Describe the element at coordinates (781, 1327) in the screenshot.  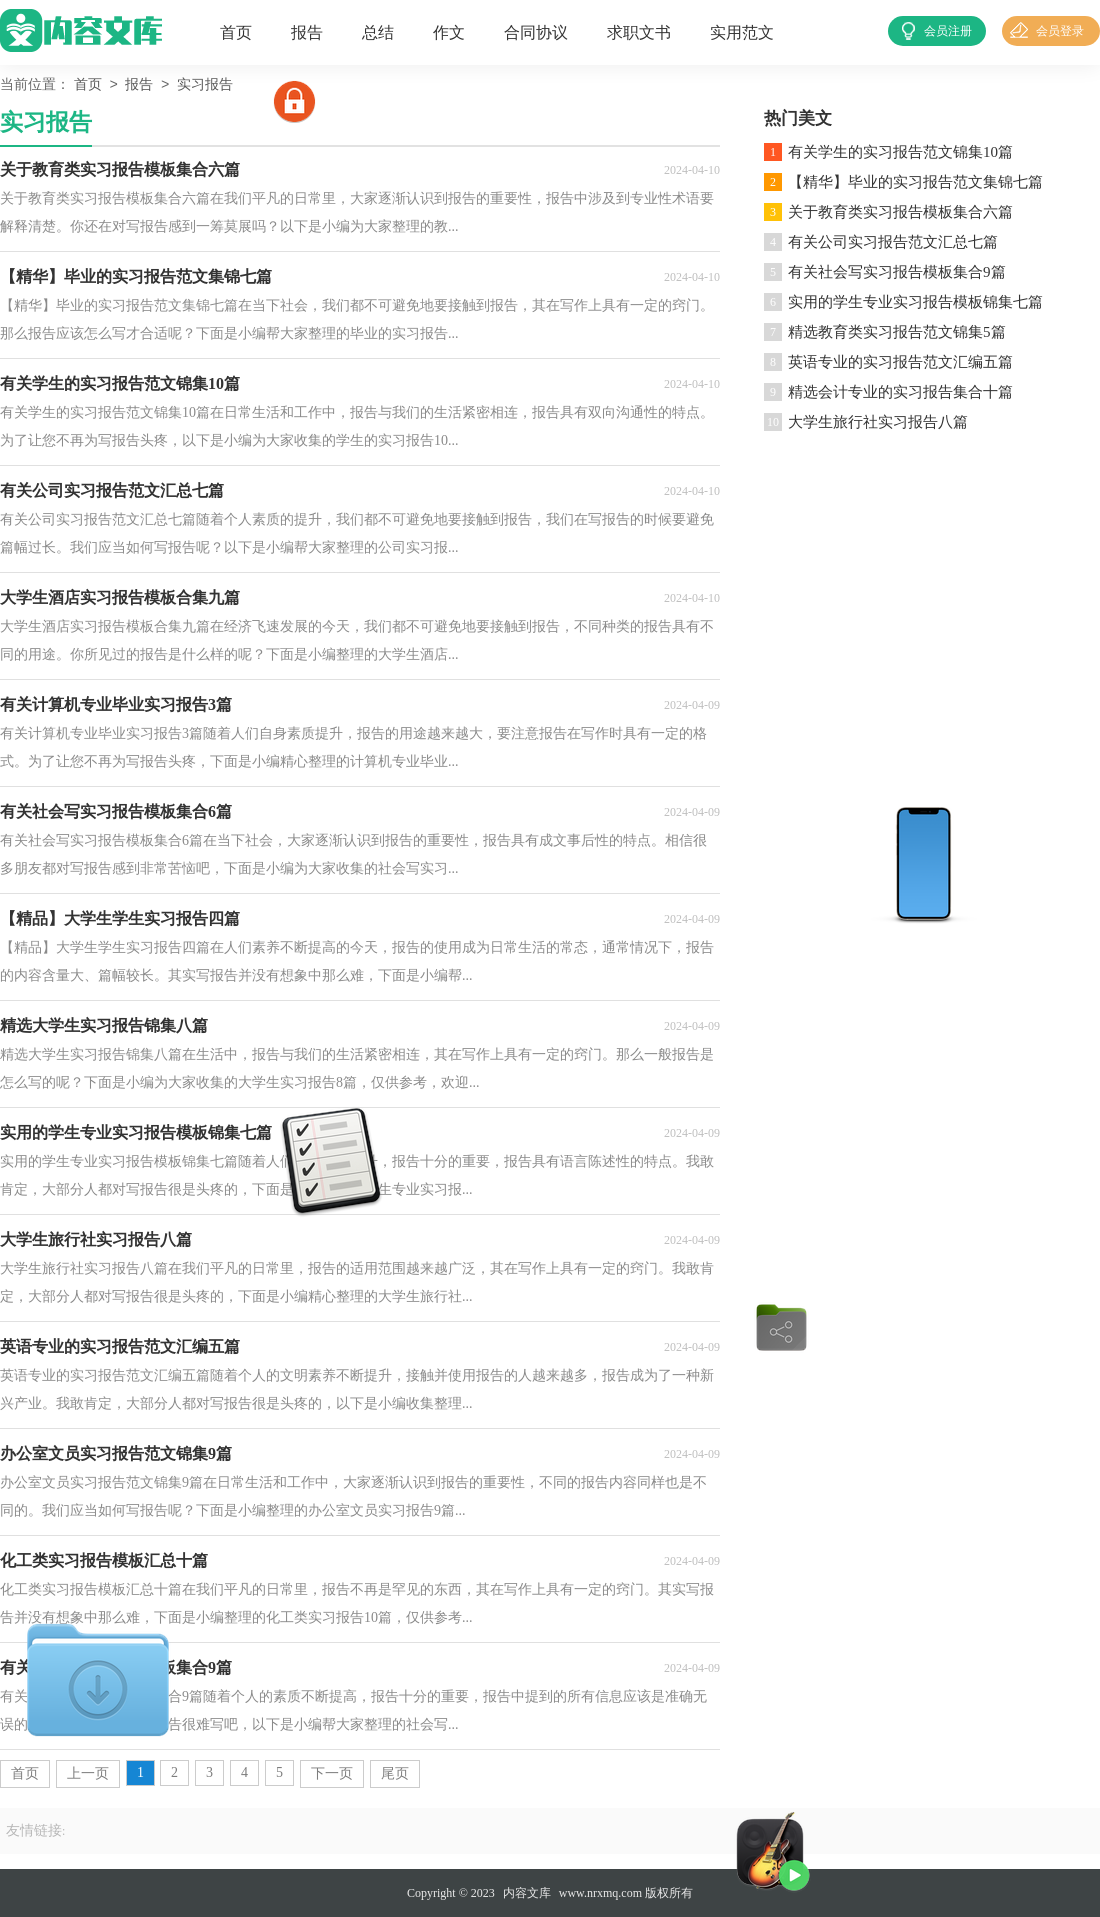
I see `access your public shared folder` at that location.